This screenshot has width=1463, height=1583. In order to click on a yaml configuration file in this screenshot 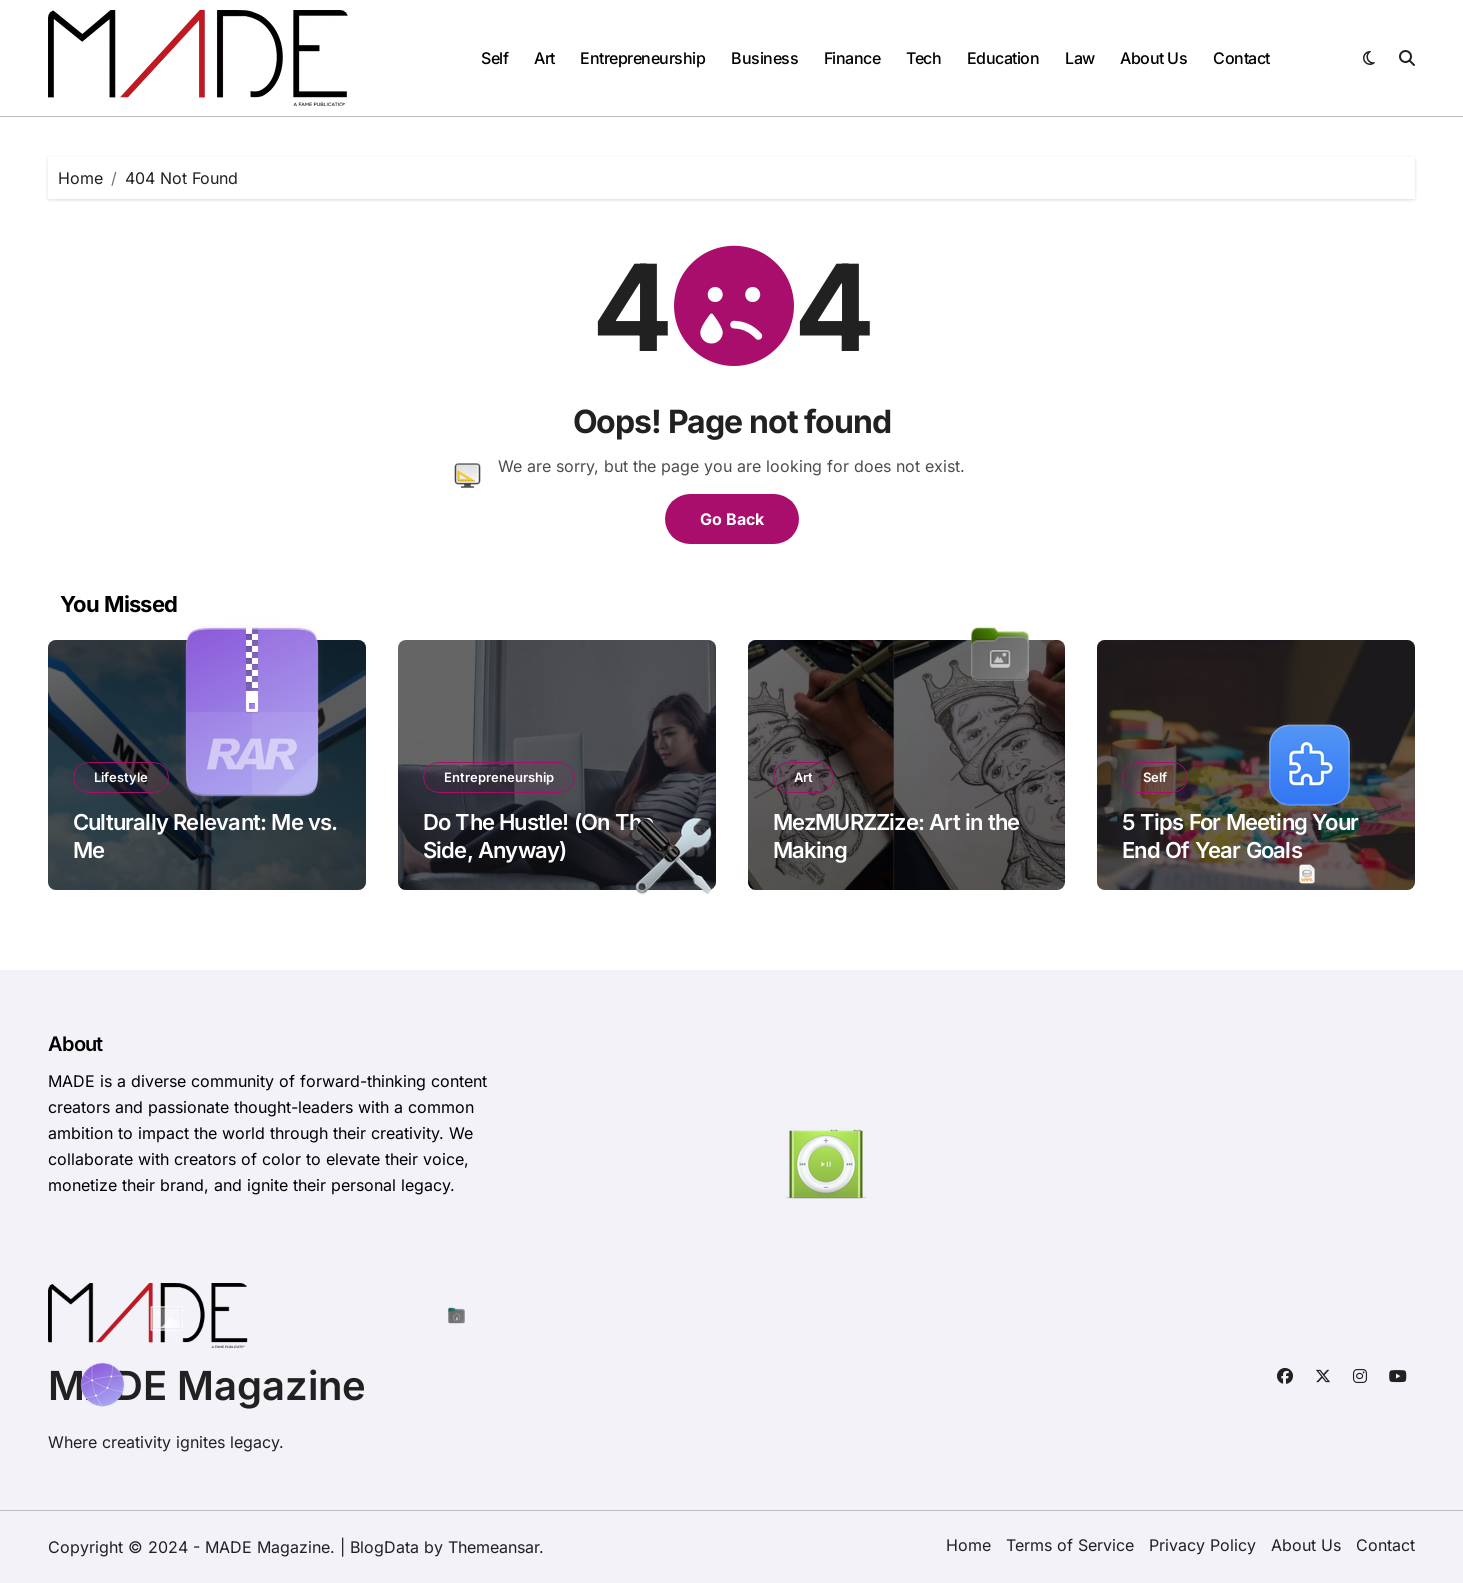, I will do `click(1307, 874)`.